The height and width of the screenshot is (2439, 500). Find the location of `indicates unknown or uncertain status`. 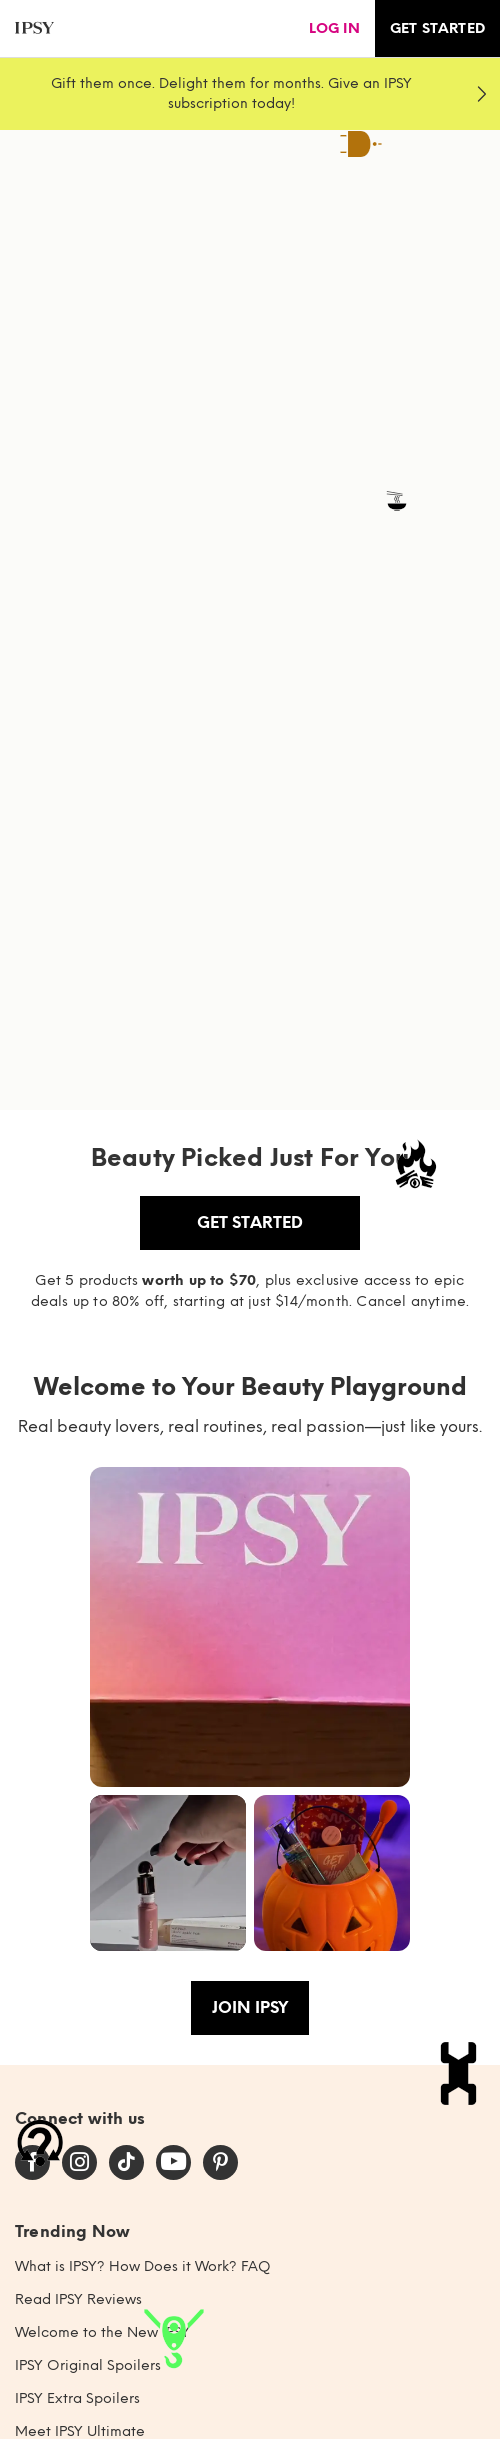

indicates unknown or uncertain status is located at coordinates (40, 2143).